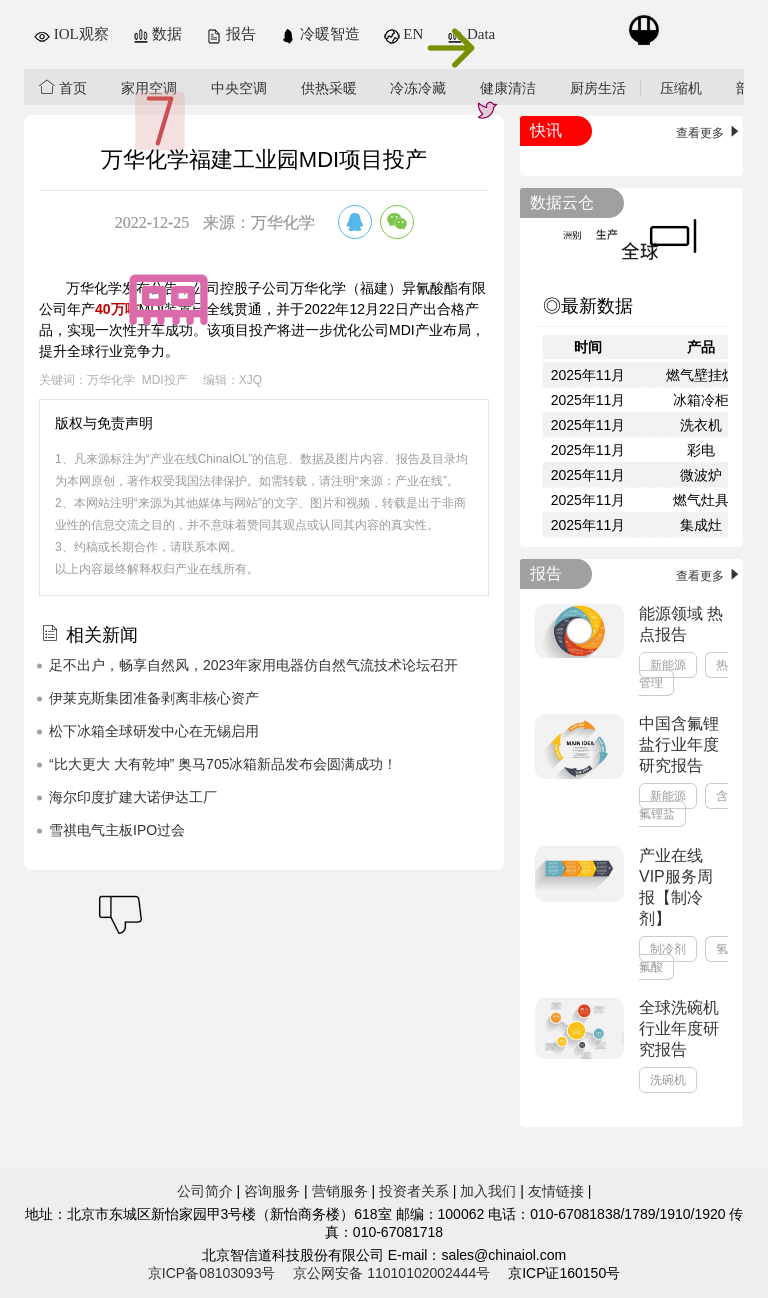 The width and height of the screenshot is (768, 1298). What do you see at coordinates (120, 912) in the screenshot?
I see `dislike or downvote content` at bounding box center [120, 912].